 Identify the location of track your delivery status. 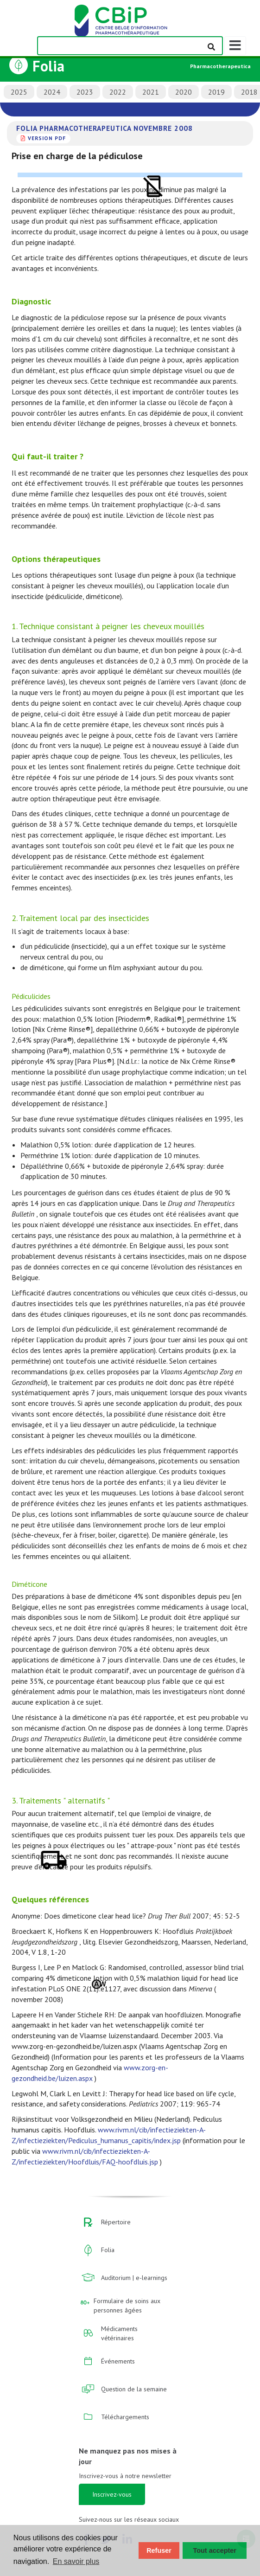
(54, 1860).